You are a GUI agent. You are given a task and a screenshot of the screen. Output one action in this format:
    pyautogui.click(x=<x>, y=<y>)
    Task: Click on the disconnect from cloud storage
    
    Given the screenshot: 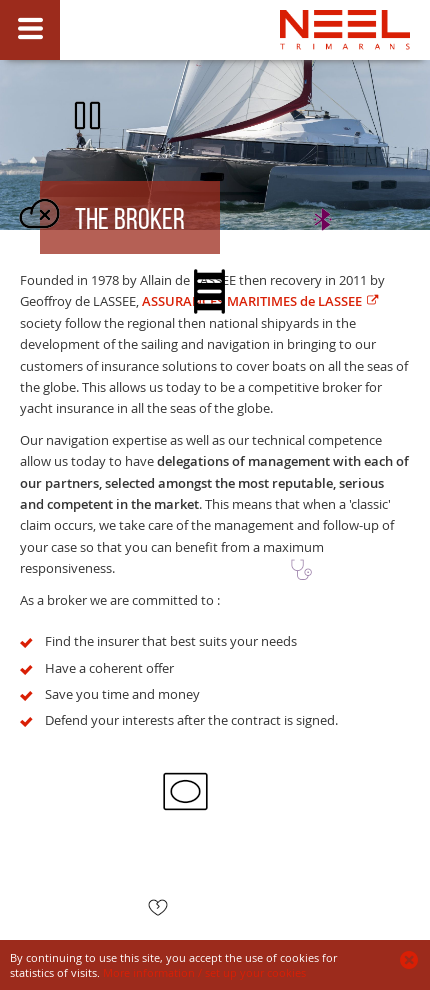 What is the action you would take?
    pyautogui.click(x=39, y=213)
    